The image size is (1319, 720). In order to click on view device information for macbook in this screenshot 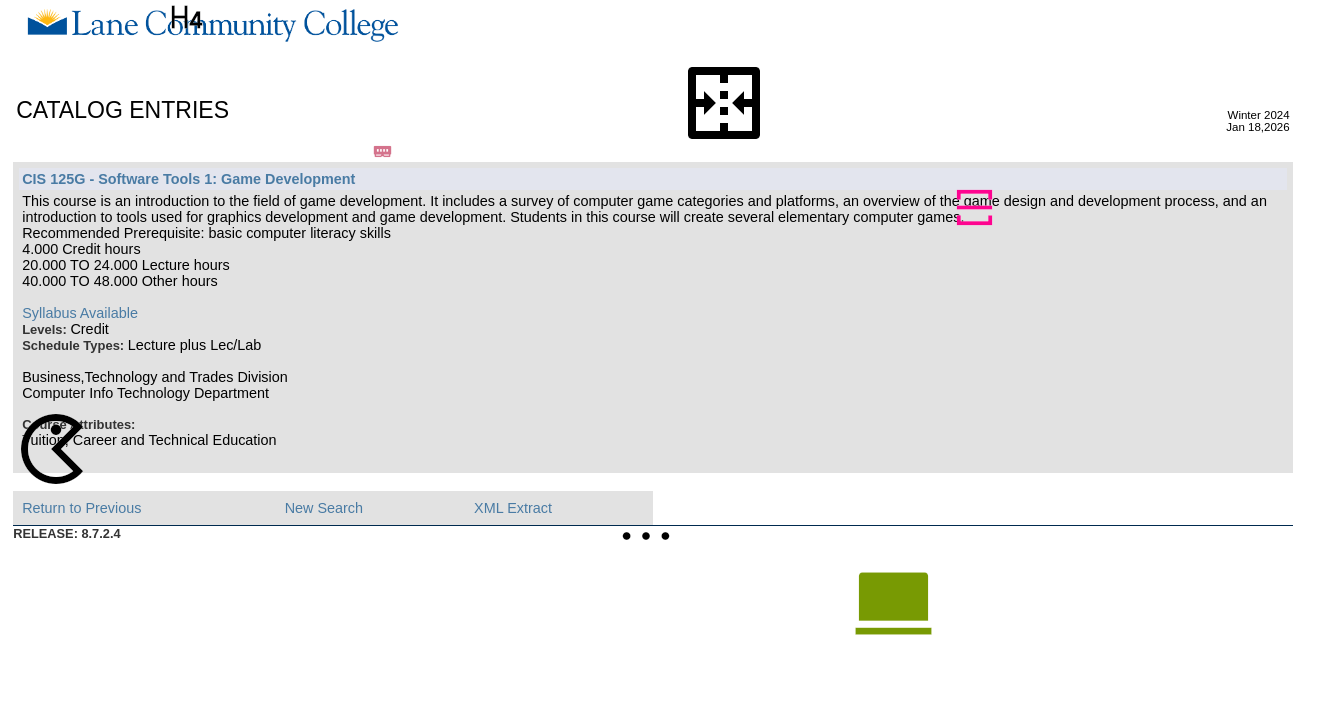, I will do `click(893, 603)`.